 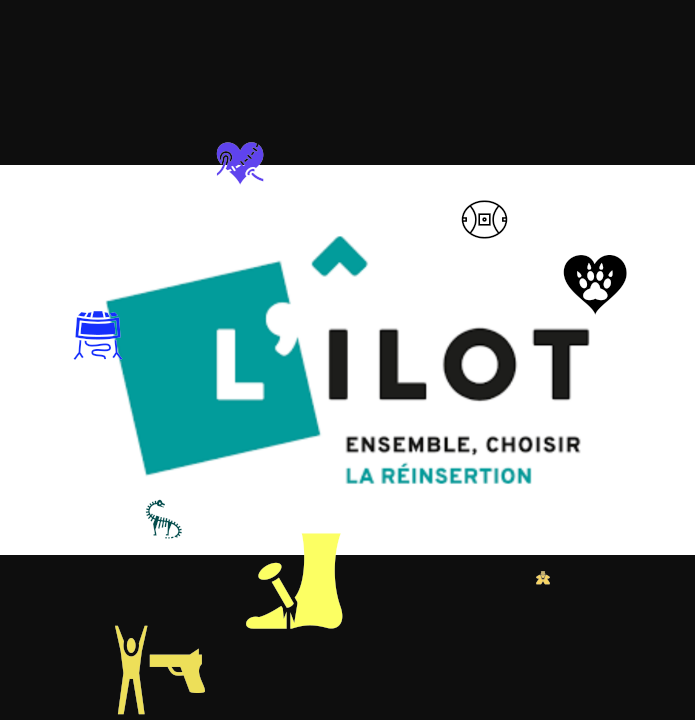 I want to click on indicates arrest or surrender scenario in a game, so click(x=160, y=670).